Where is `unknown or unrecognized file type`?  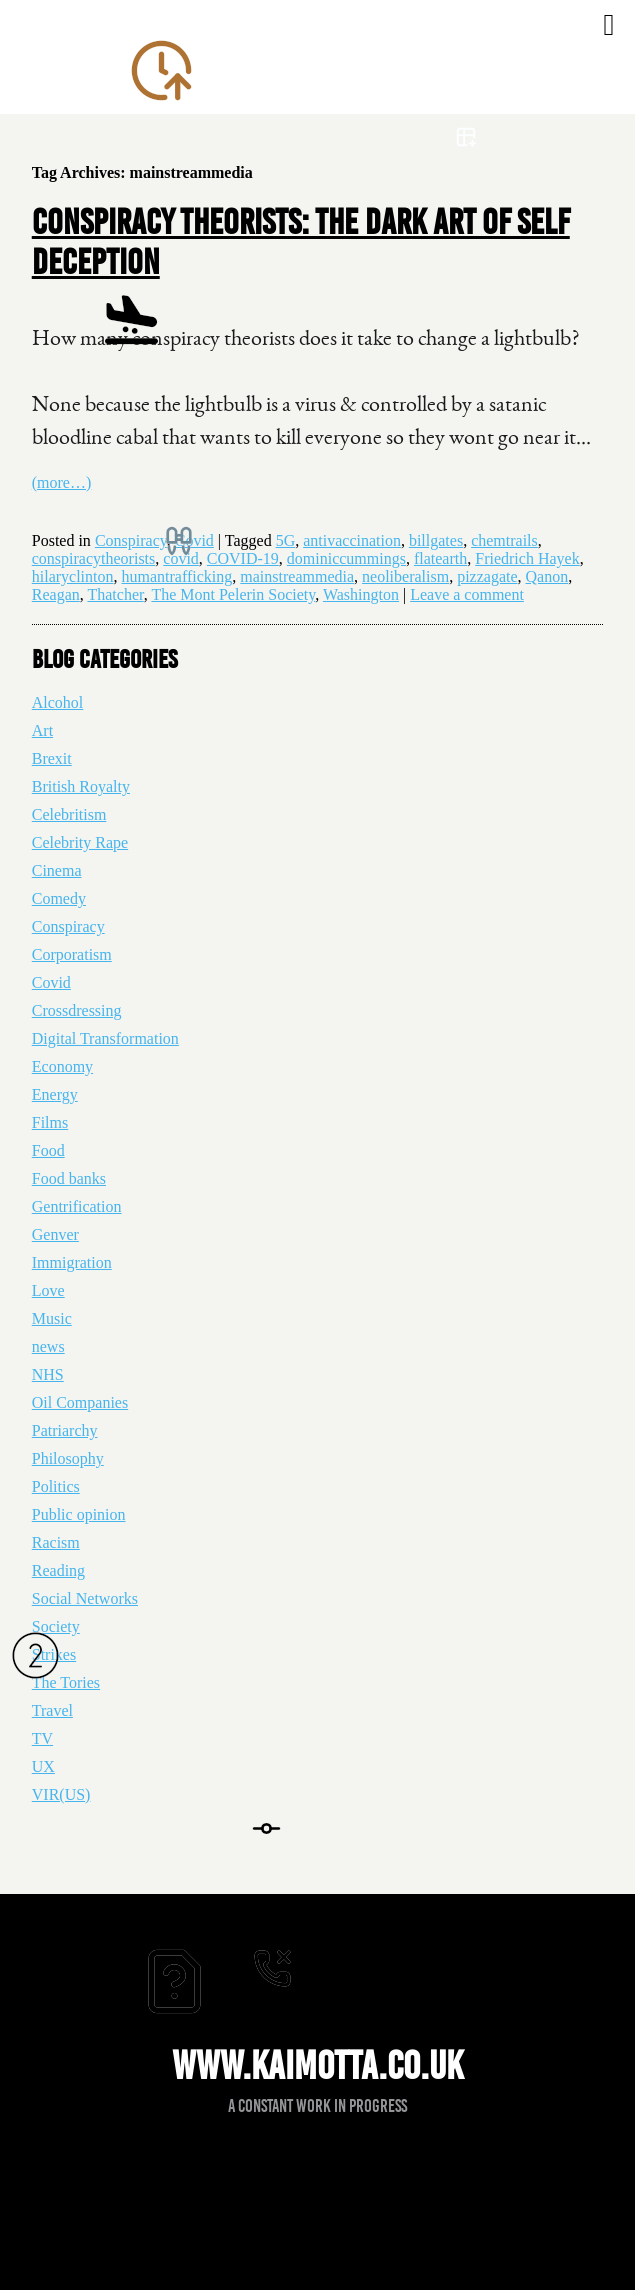
unknown or unrecognized file type is located at coordinates (174, 1981).